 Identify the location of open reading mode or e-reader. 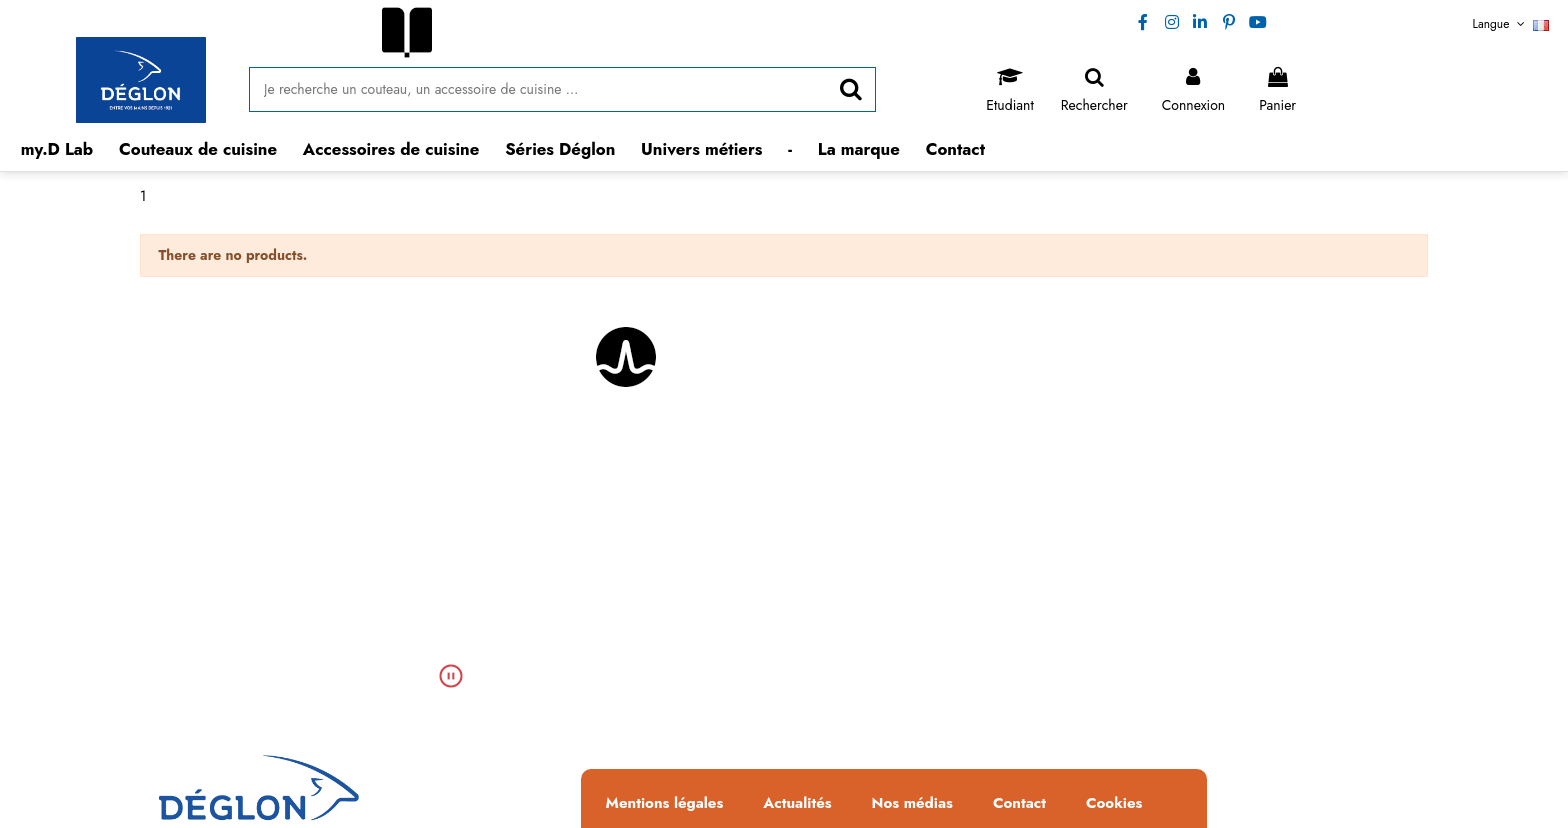
(407, 30).